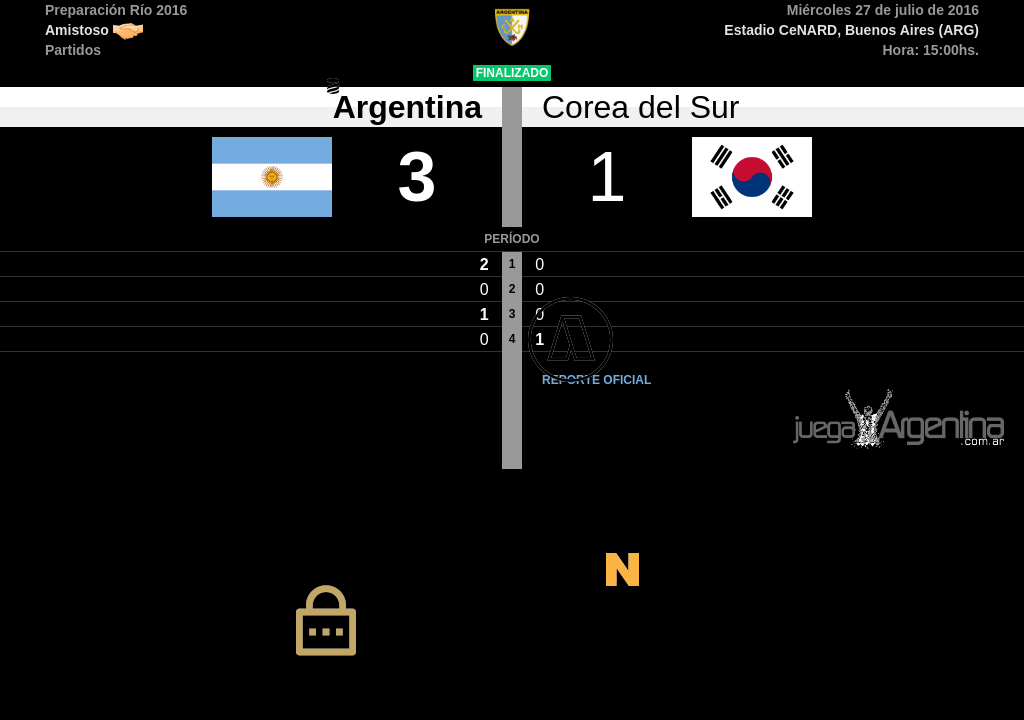  Describe the element at coordinates (622, 569) in the screenshot. I see `open Naver app` at that location.